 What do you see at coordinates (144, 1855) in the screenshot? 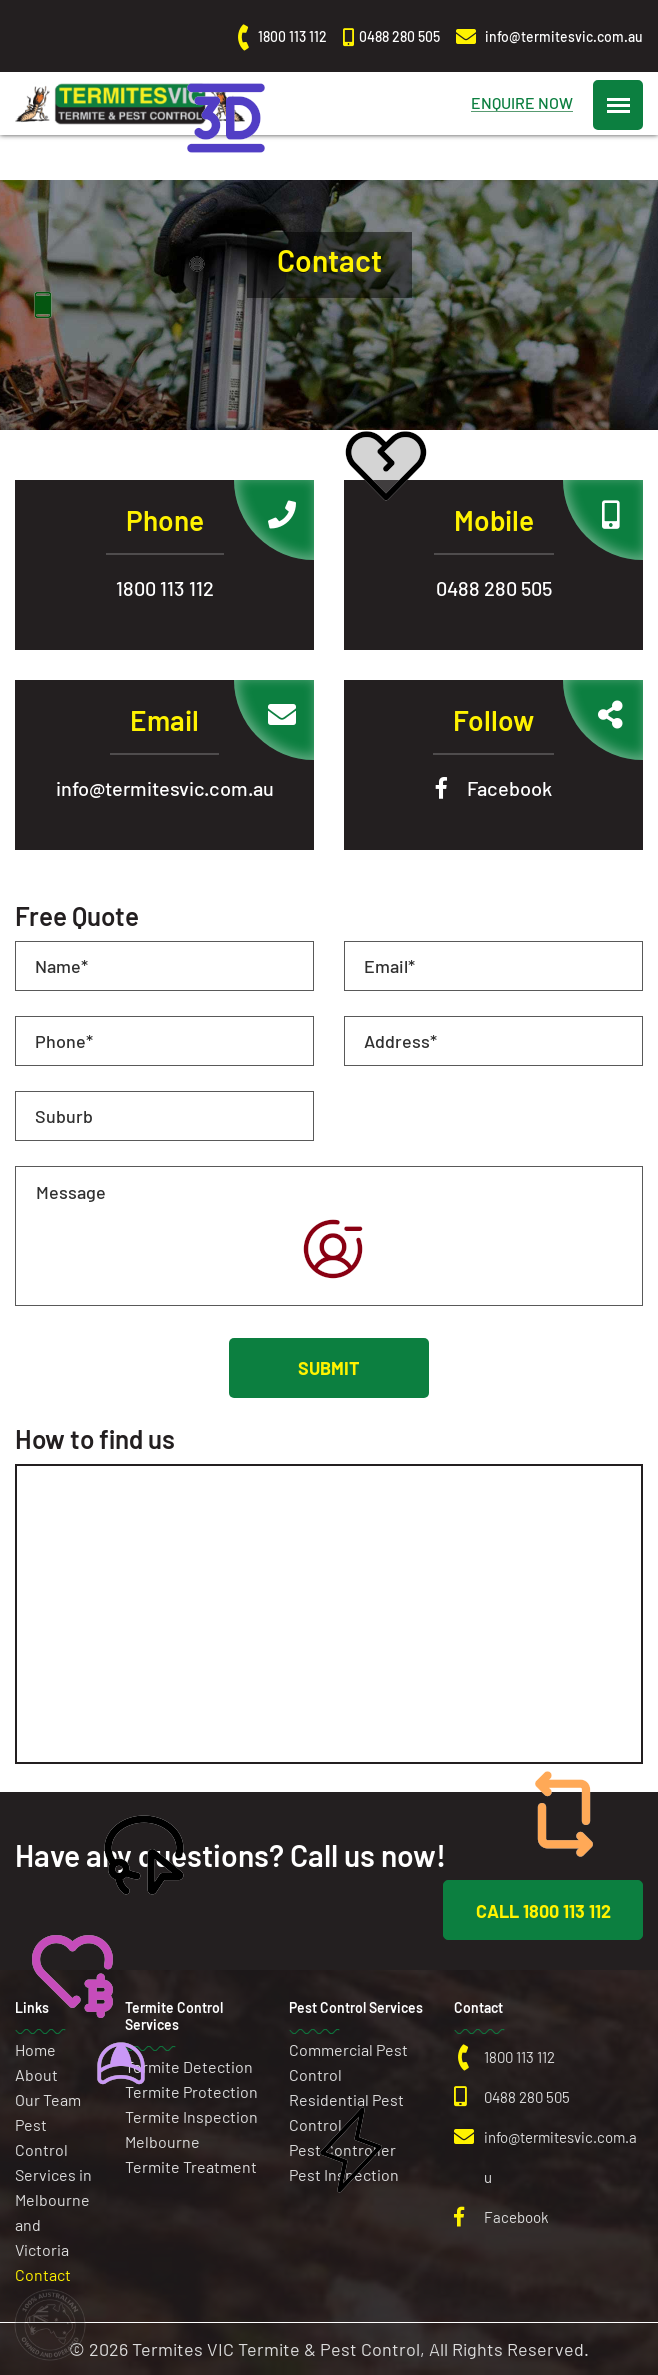
I see `freehand selection tool` at bounding box center [144, 1855].